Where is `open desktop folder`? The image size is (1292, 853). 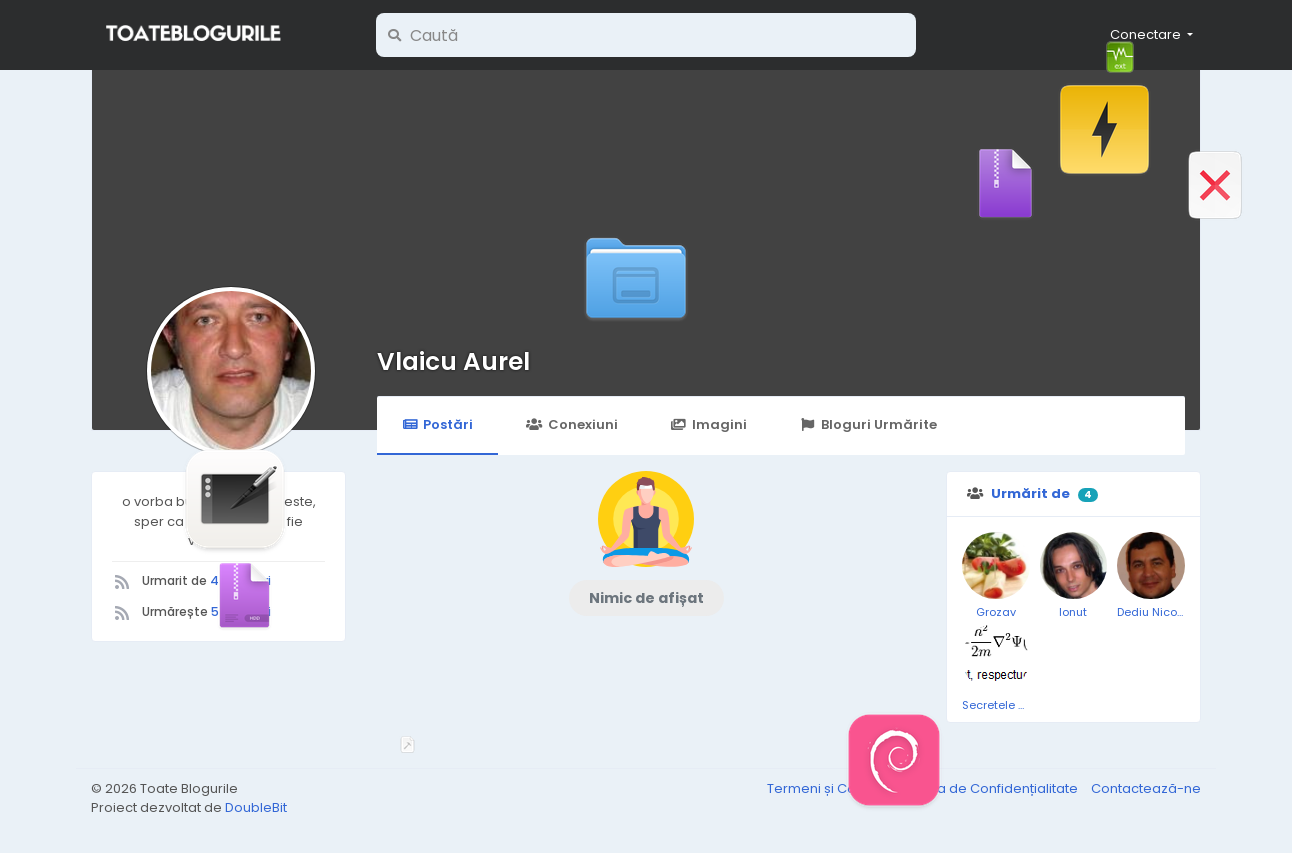 open desktop folder is located at coordinates (636, 278).